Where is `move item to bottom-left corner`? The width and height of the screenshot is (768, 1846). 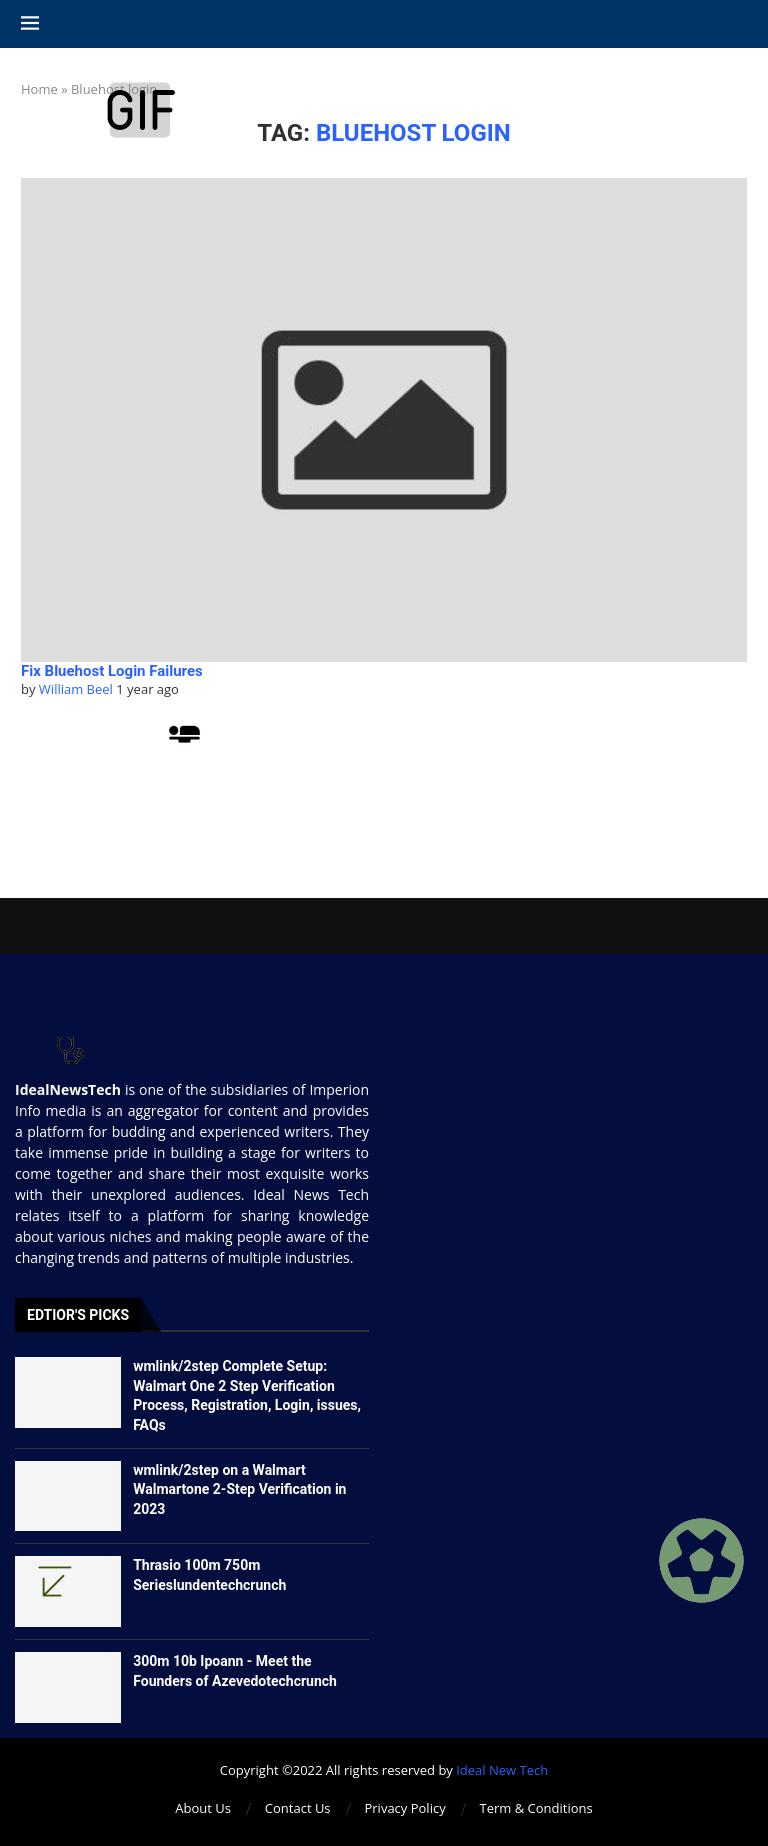
move item to bottom-left corner is located at coordinates (53, 1581).